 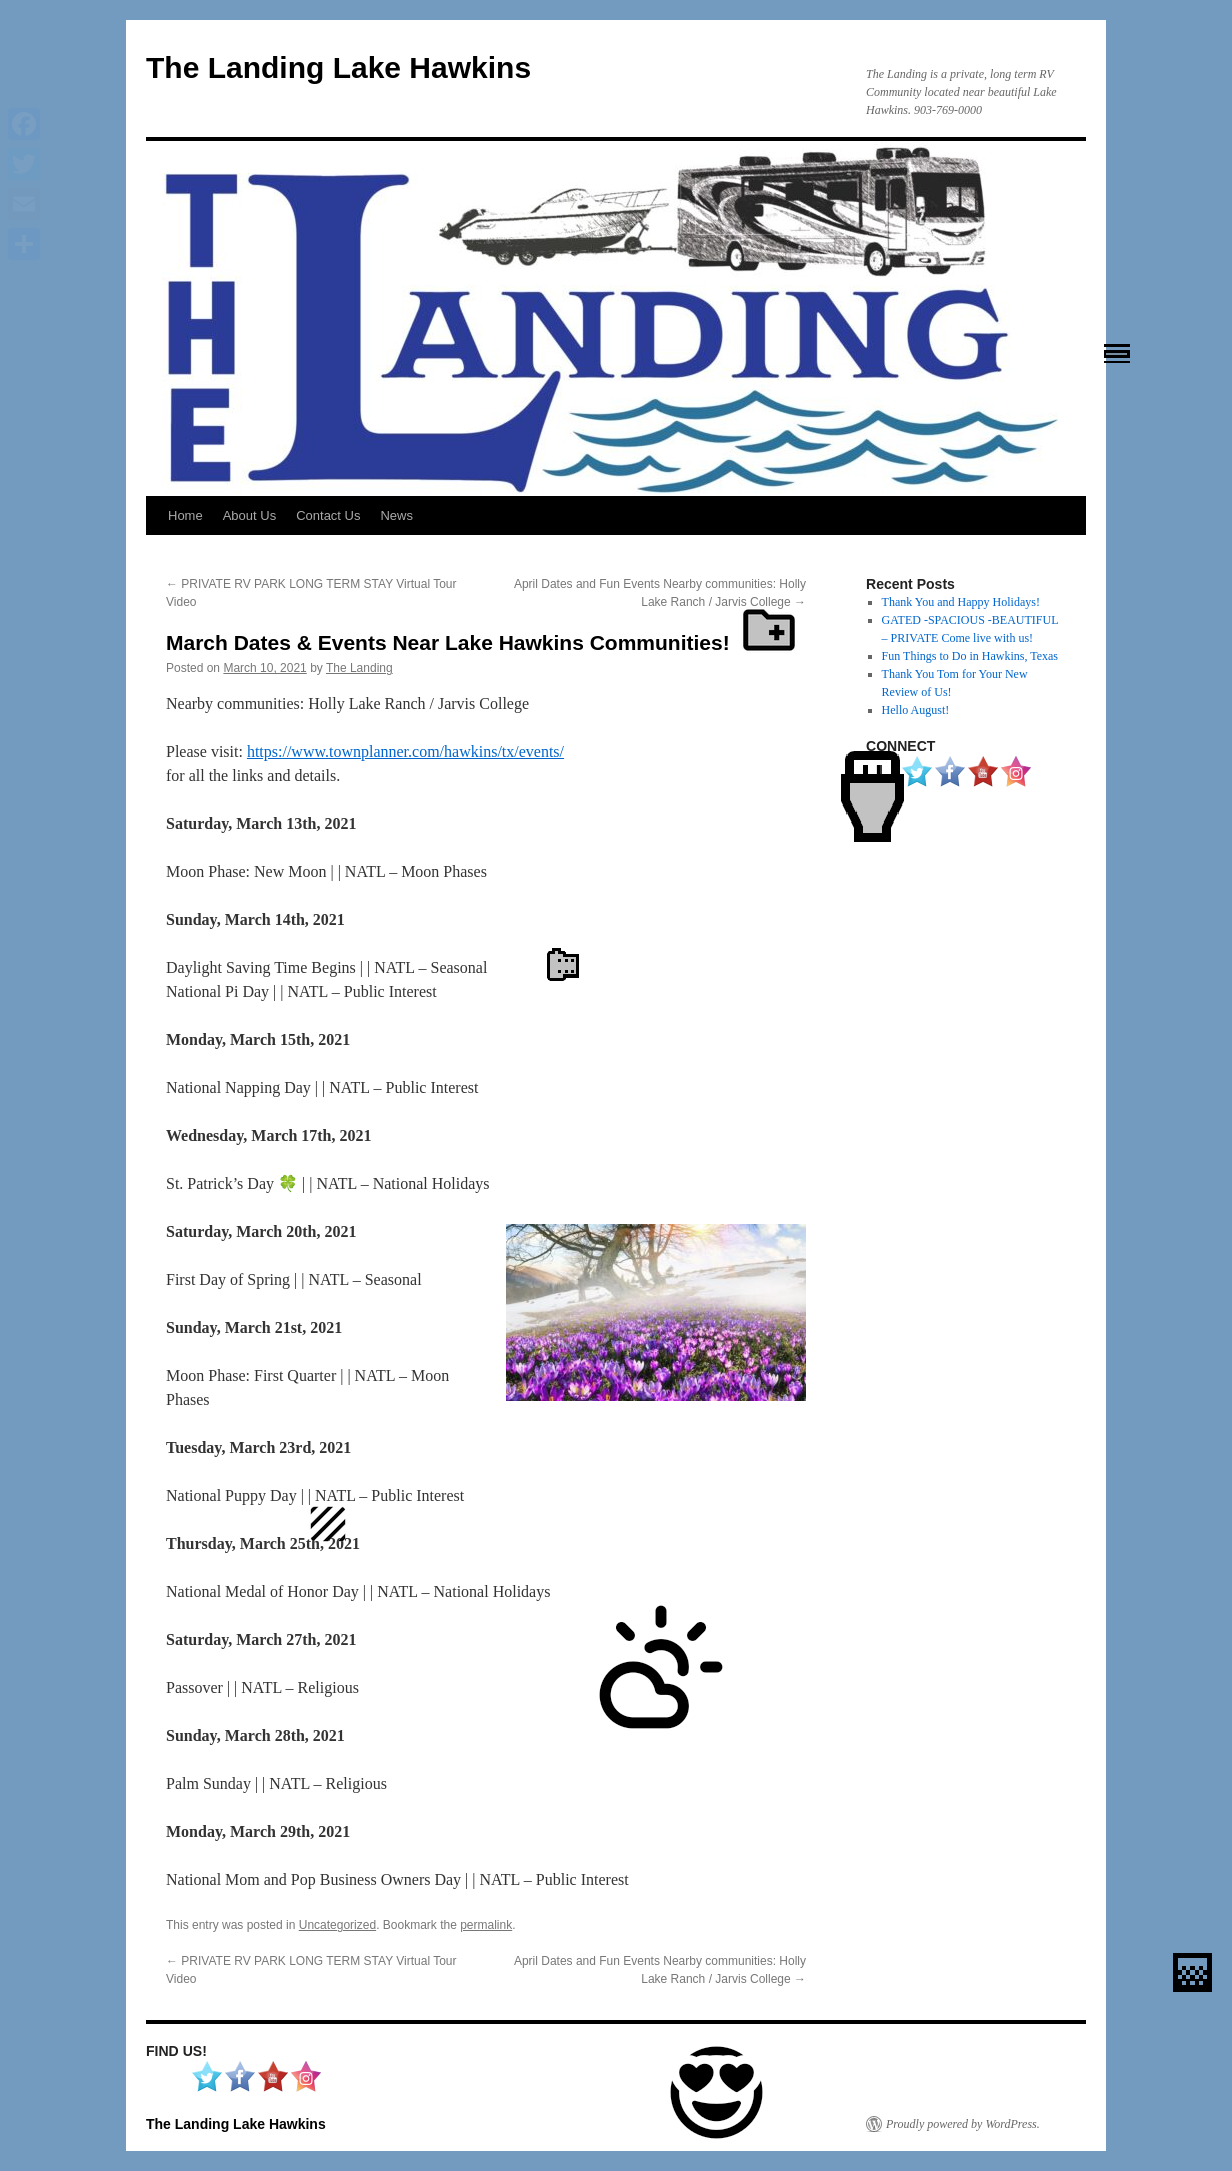 I want to click on view current weather conditions, so click(x=661, y=1667).